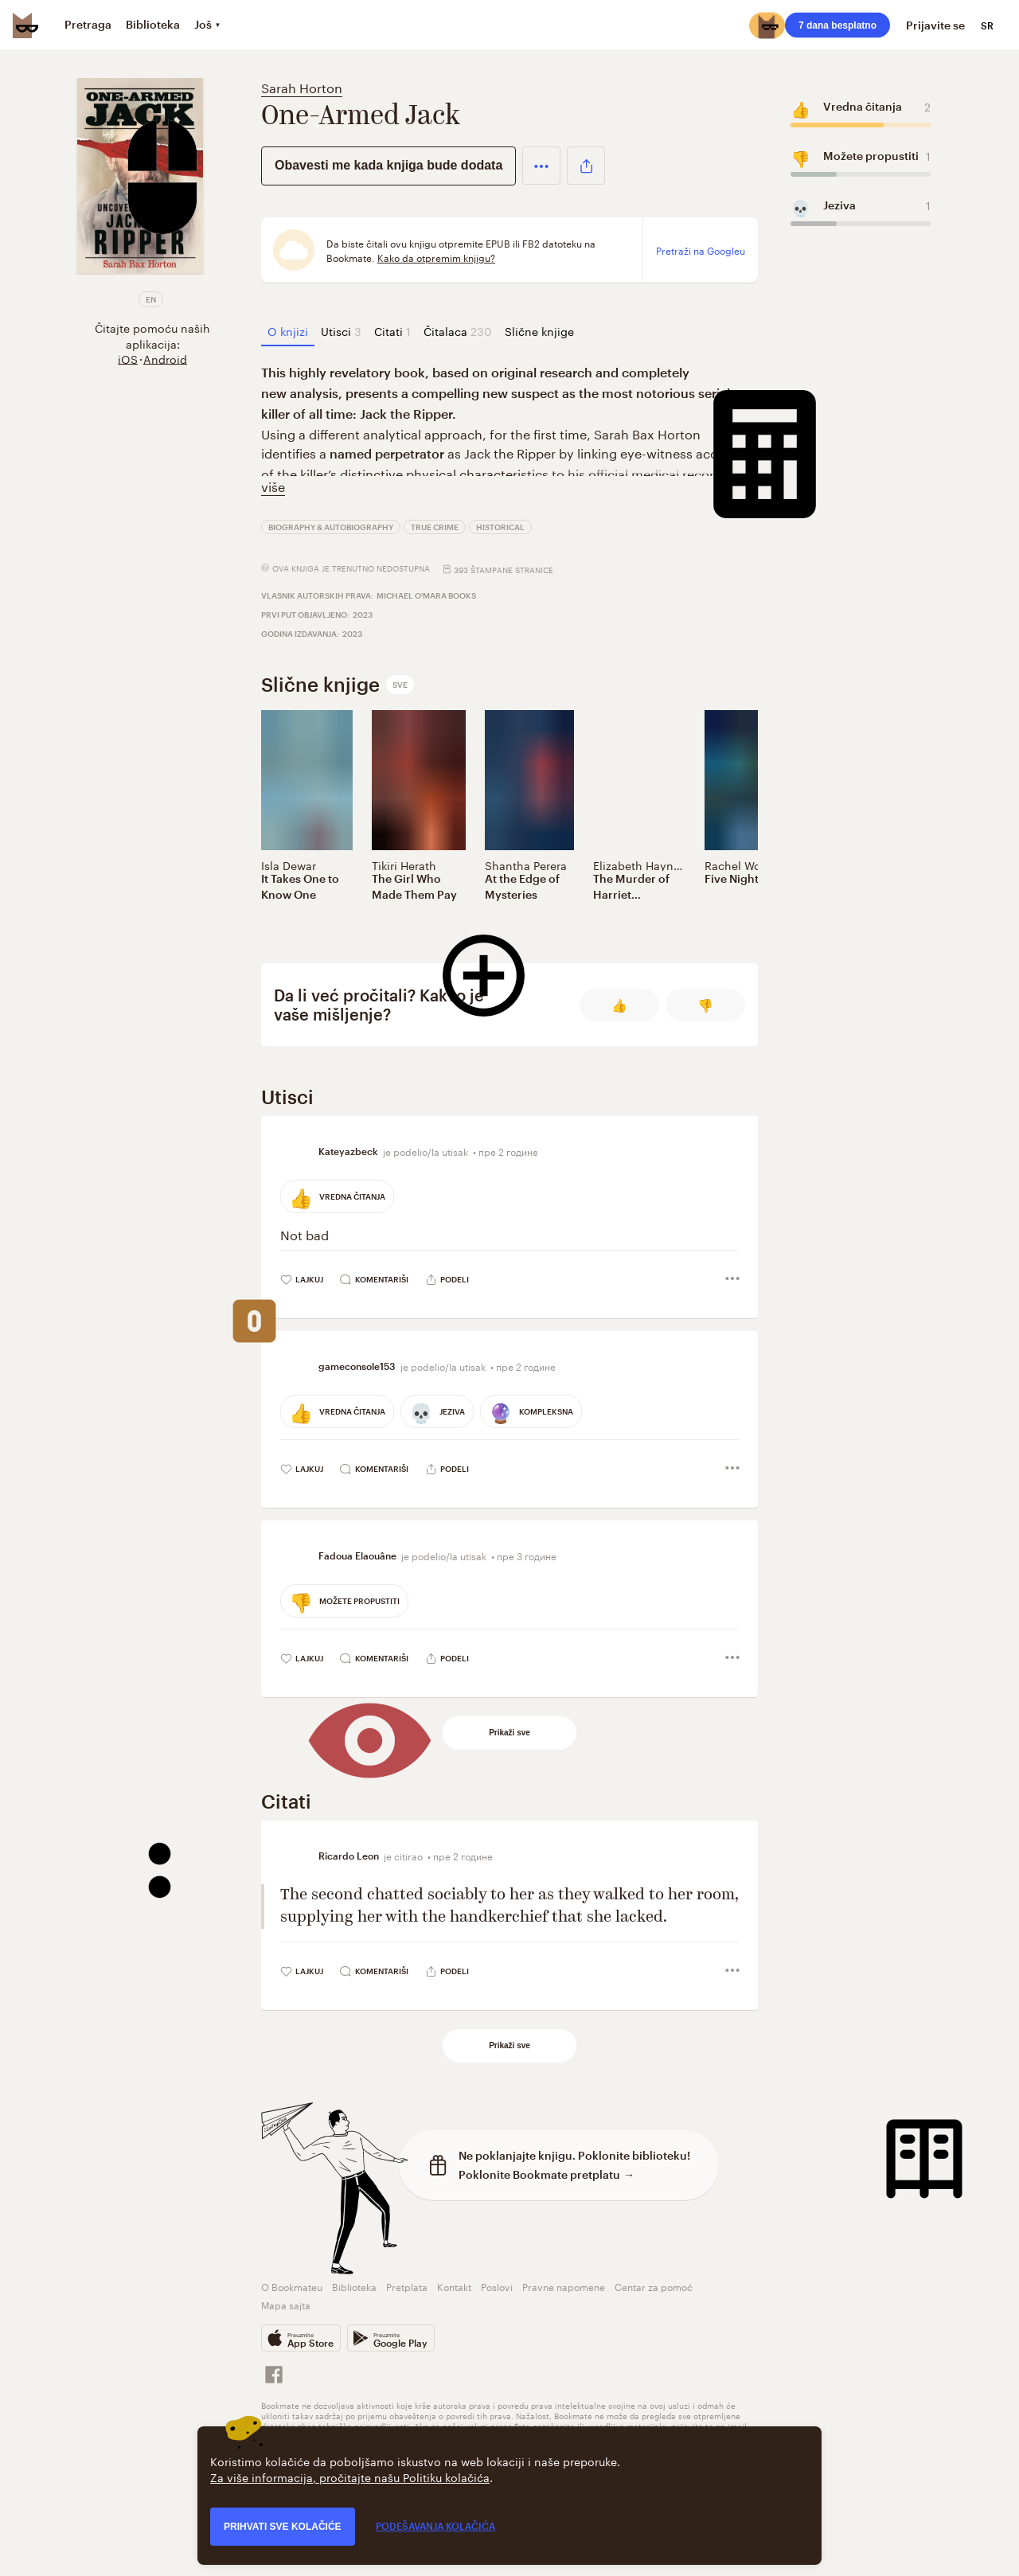 The image size is (1019, 2576). I want to click on access storage lockers, so click(924, 2157).